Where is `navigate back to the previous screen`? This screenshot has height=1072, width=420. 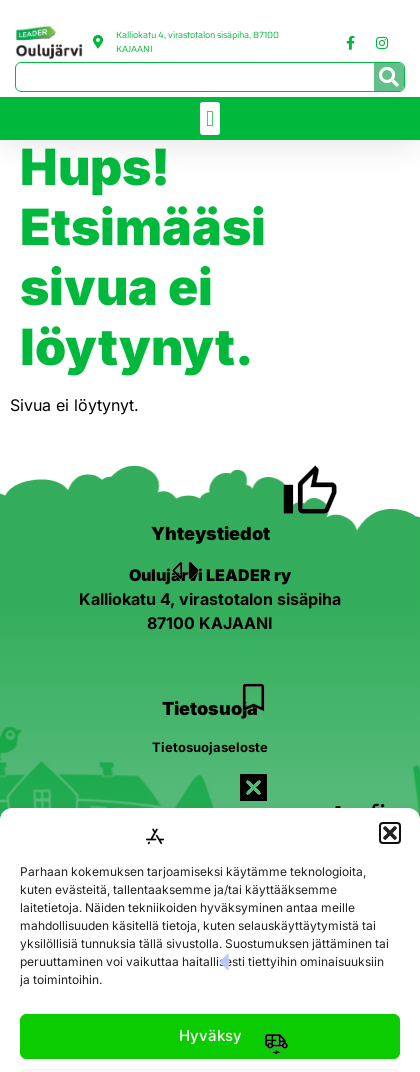
navigate back to the previous screen is located at coordinates (224, 962).